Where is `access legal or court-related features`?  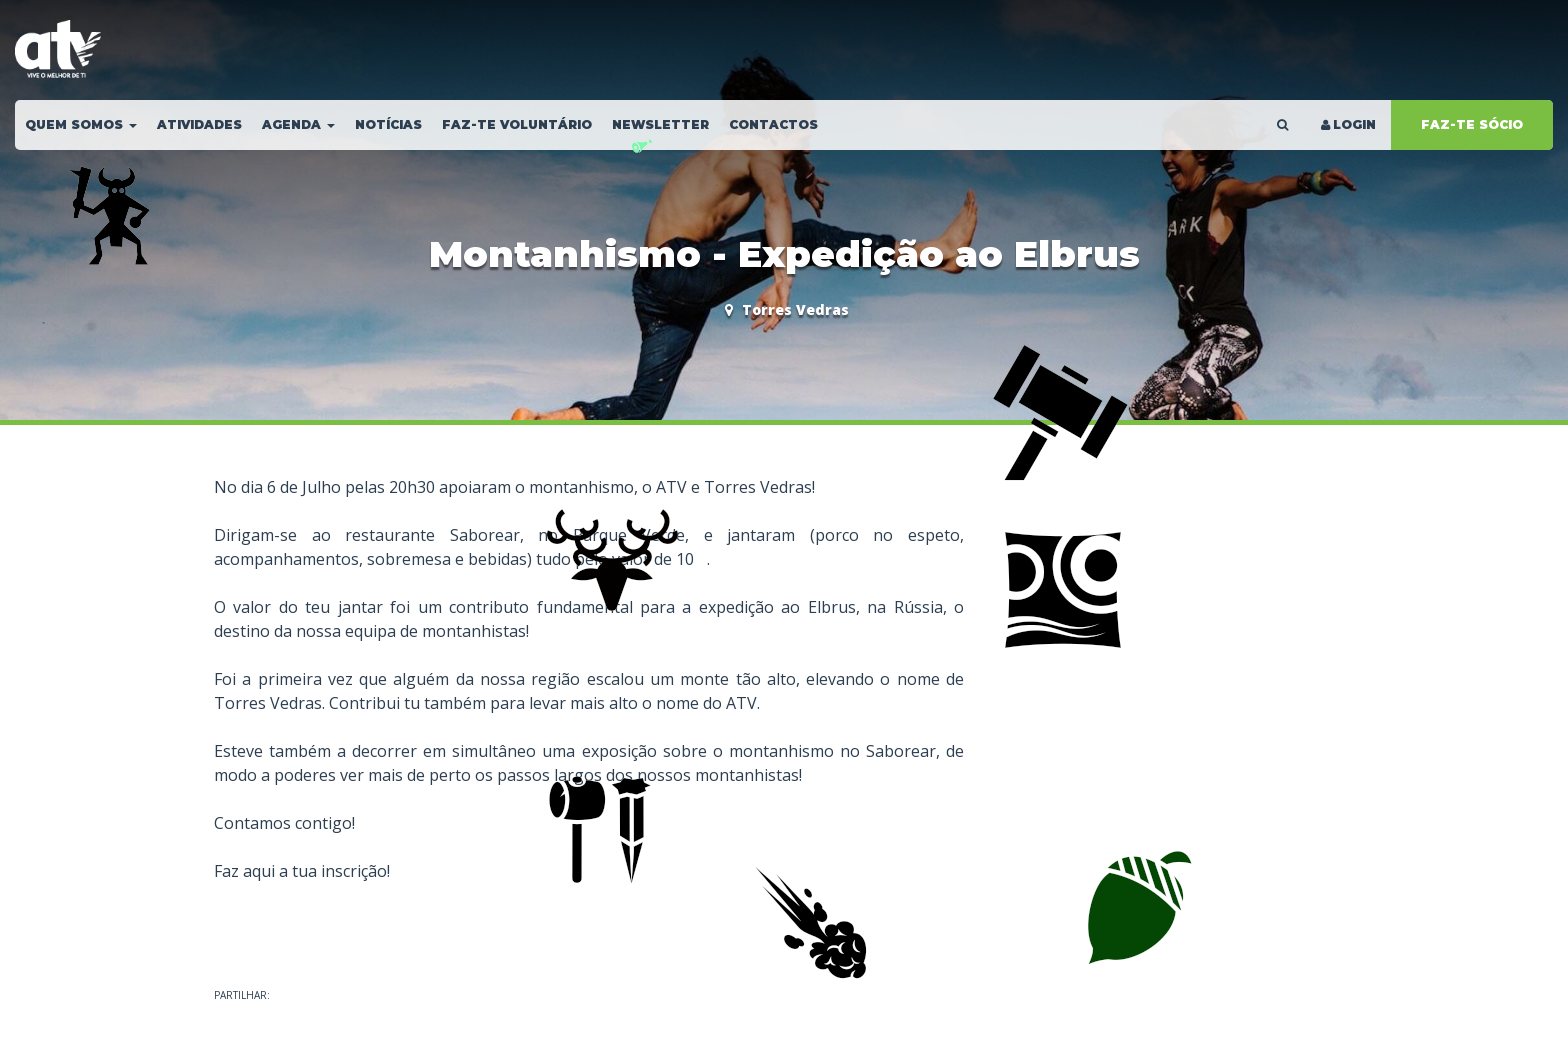 access legal or court-related features is located at coordinates (1060, 411).